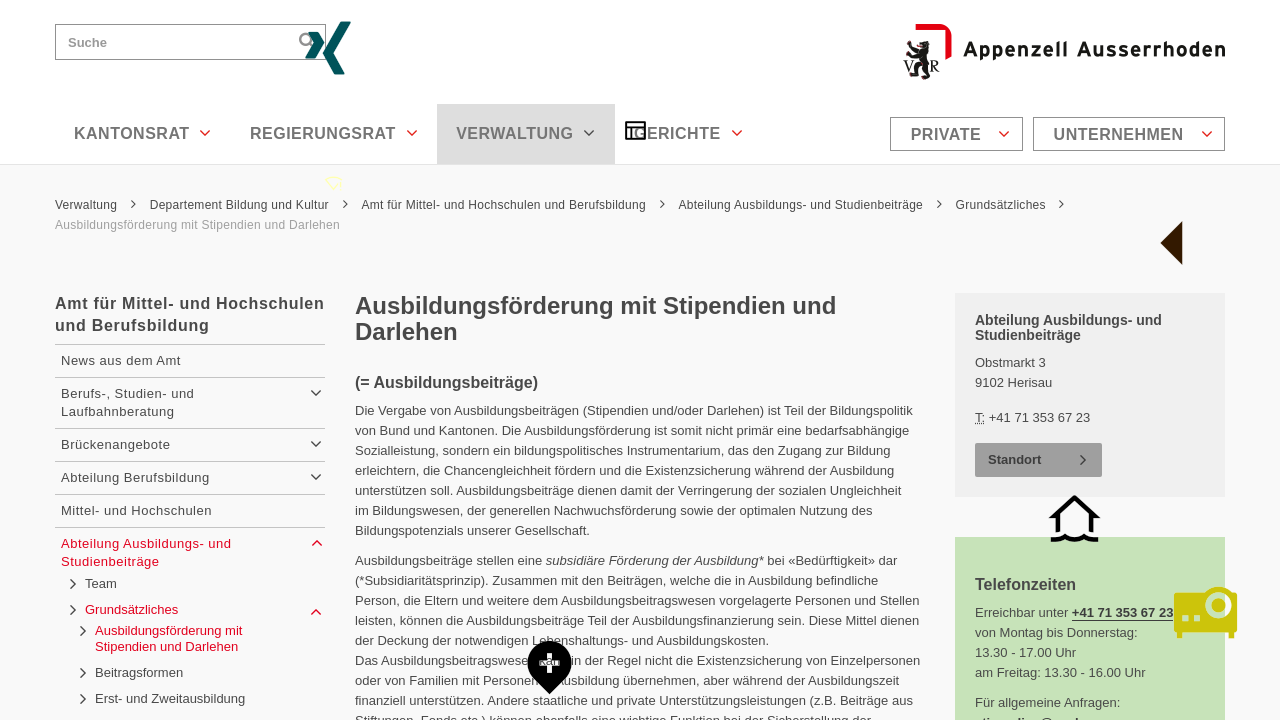  Describe the element at coordinates (1074, 520) in the screenshot. I see `indicates flood warning or alert` at that location.